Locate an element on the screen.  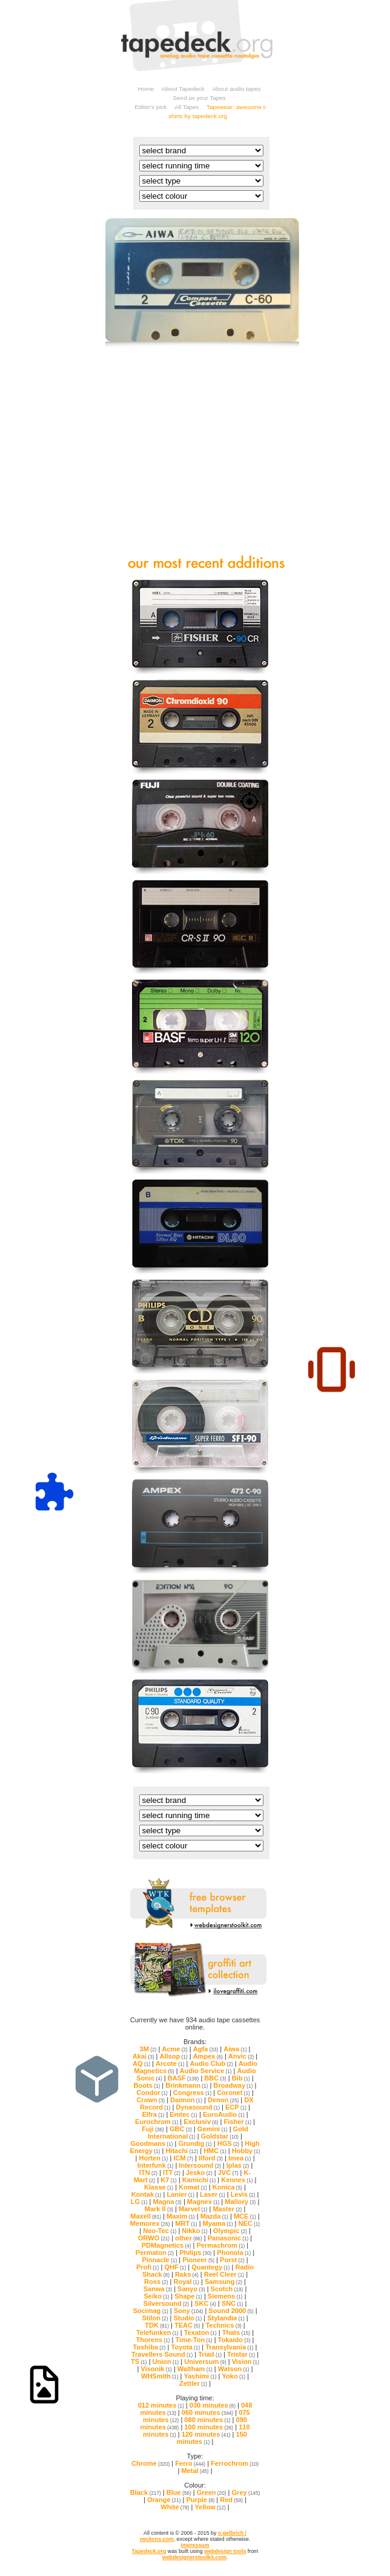
enable vibrate mode on your device is located at coordinates (331, 1369).